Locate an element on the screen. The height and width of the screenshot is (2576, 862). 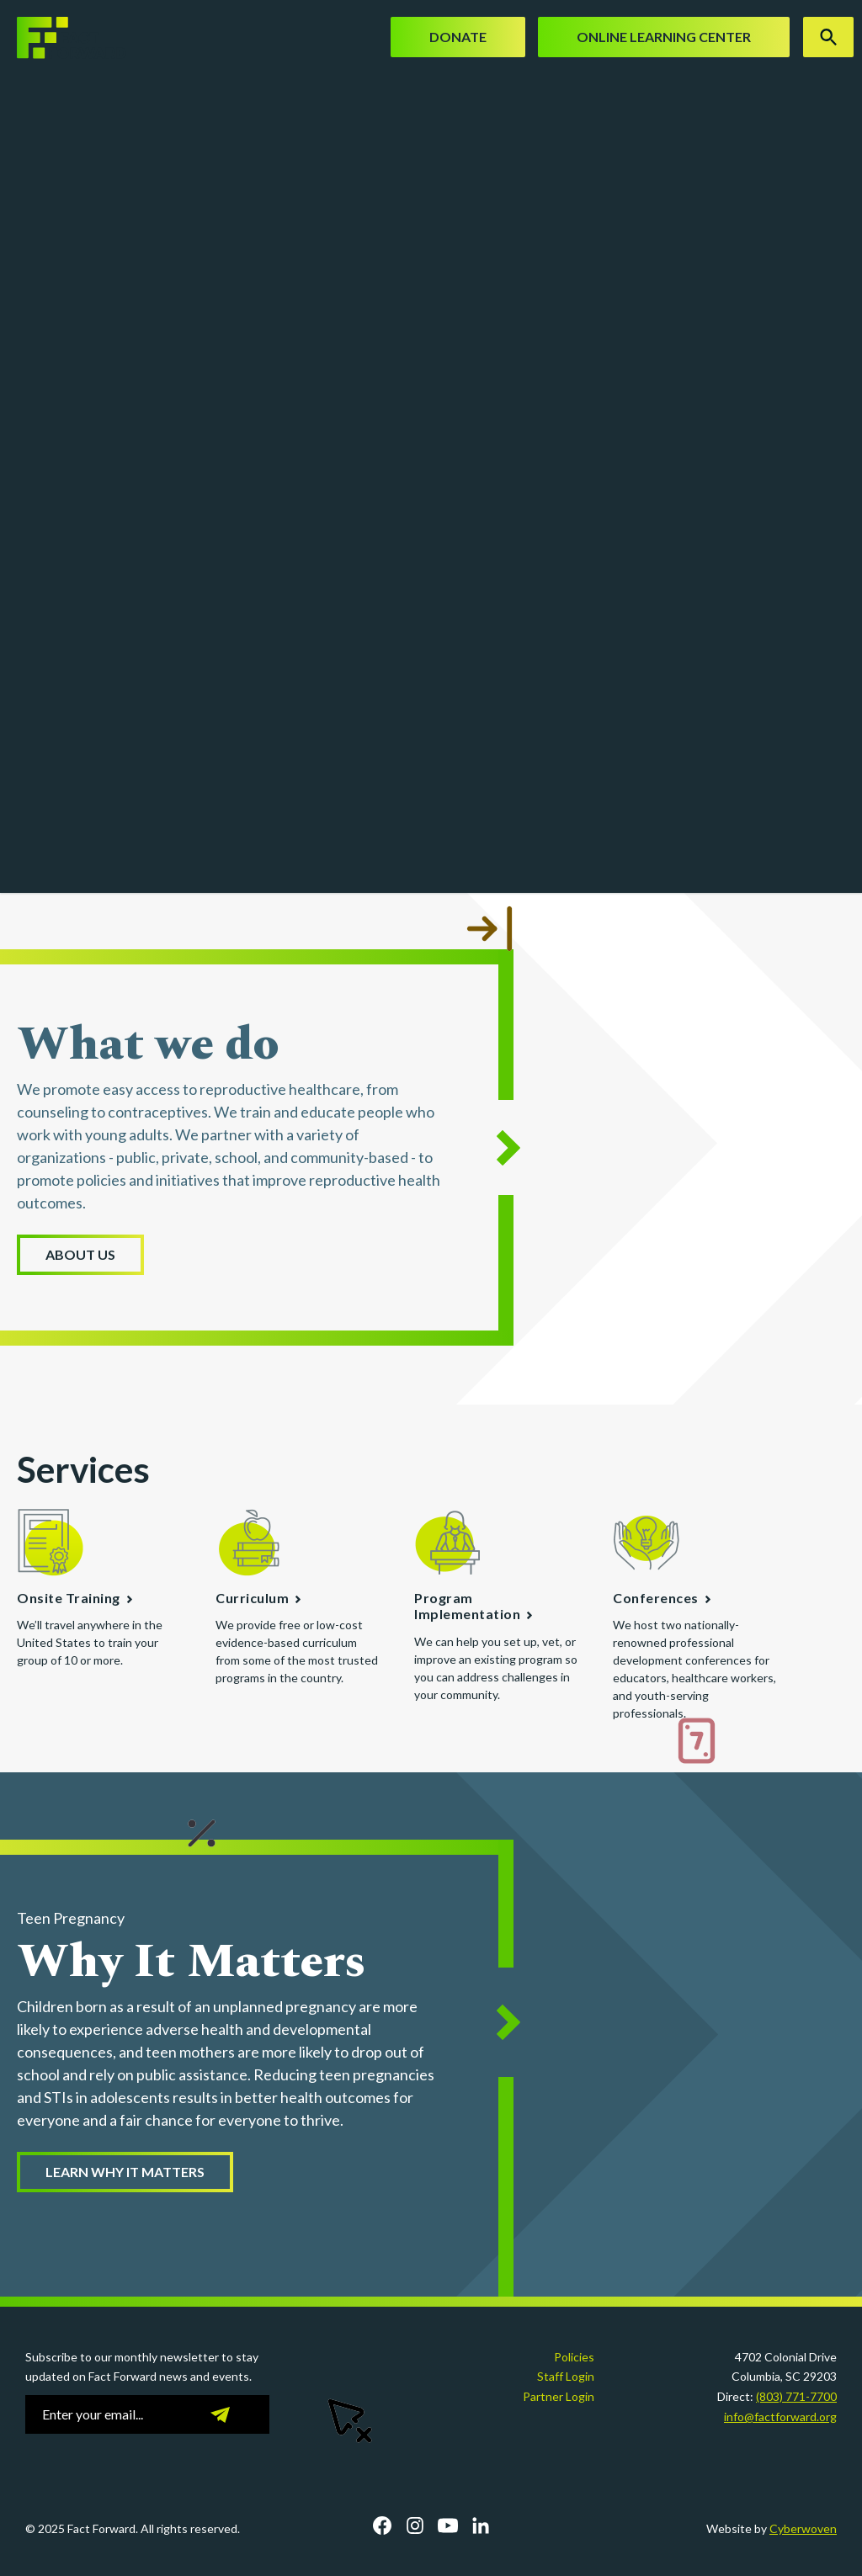
view or apply a discount is located at coordinates (201, 1833).